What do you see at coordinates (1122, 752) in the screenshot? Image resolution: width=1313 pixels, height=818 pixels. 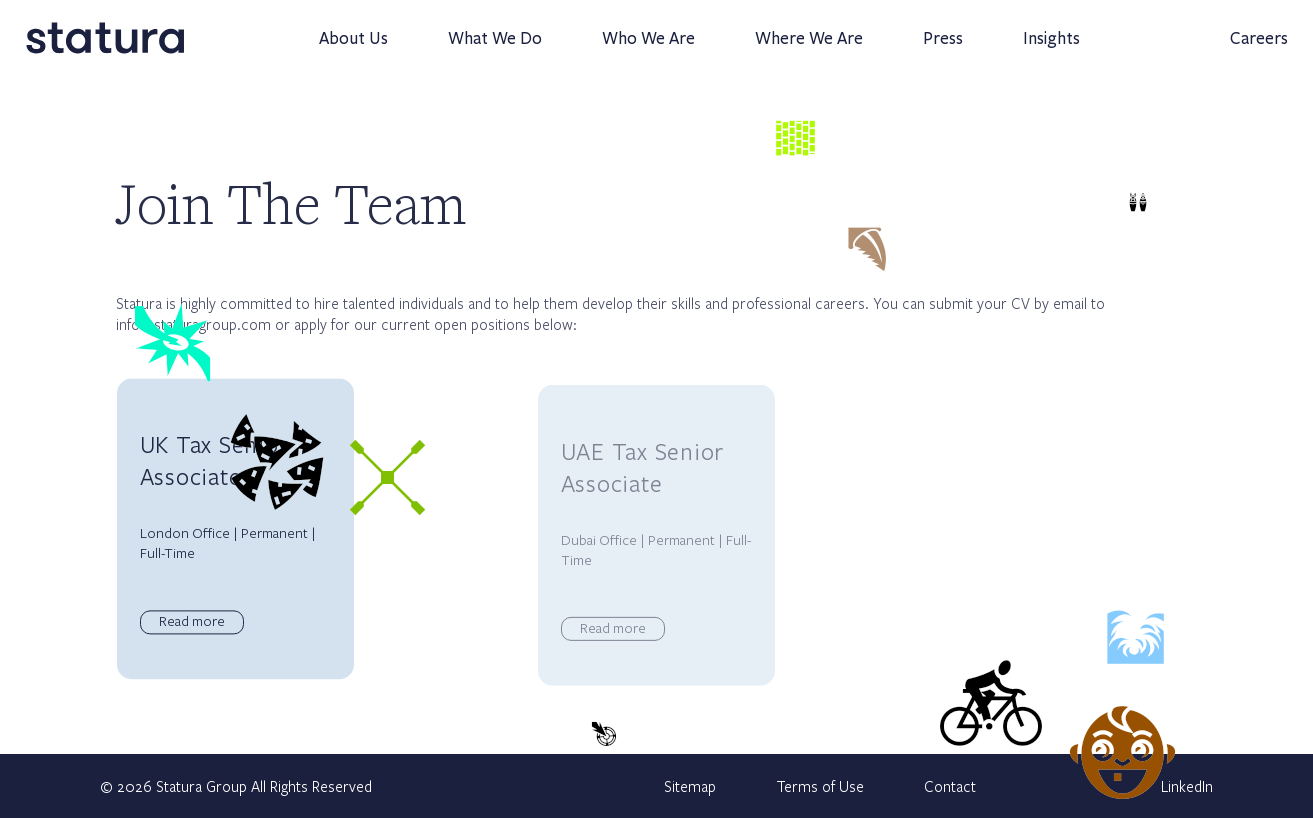 I see `access parenting or baby-related features` at bounding box center [1122, 752].